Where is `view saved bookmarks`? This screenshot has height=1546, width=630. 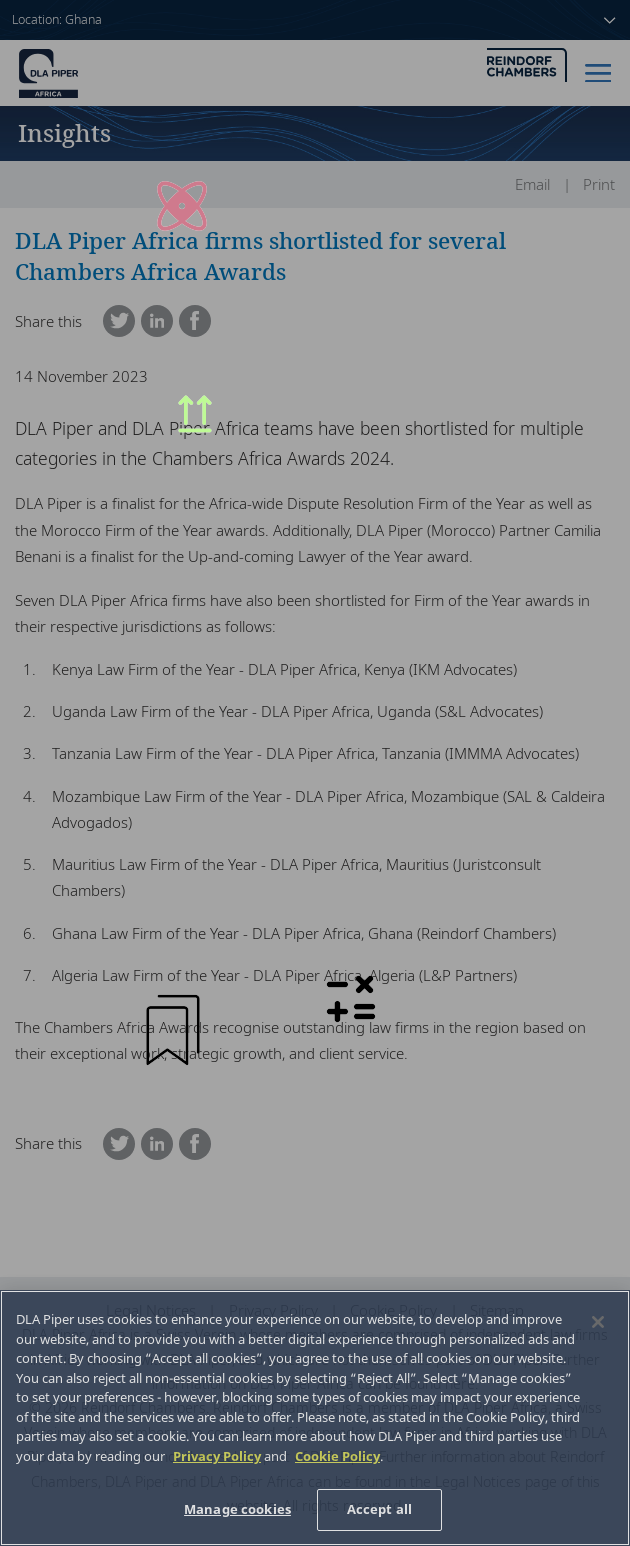
view saved bookmarks is located at coordinates (173, 1030).